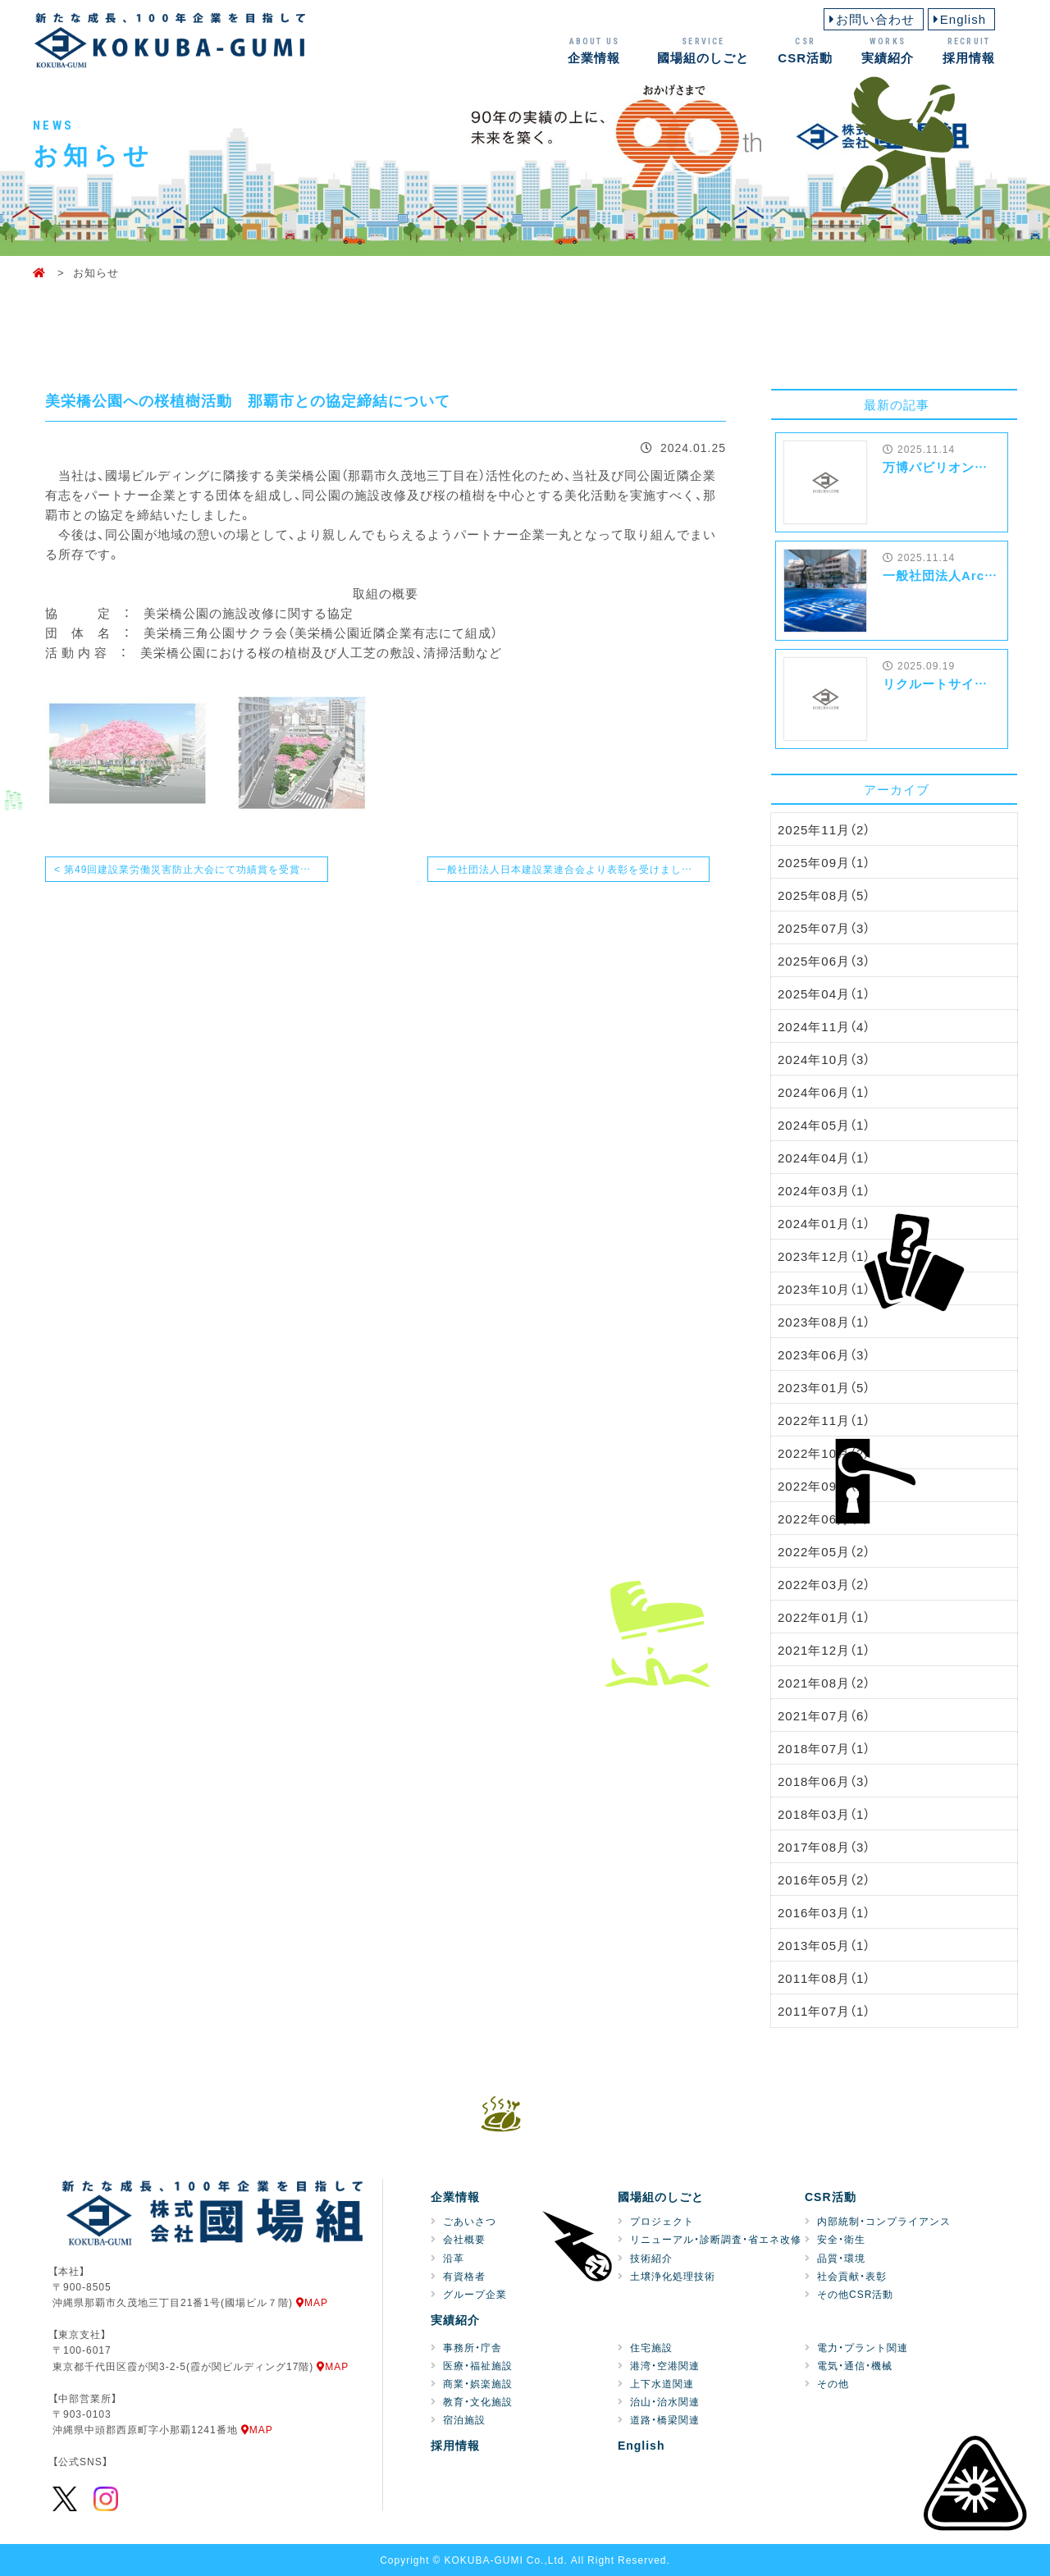 The image size is (1050, 2576). Describe the element at coordinates (13, 800) in the screenshot. I see `view your in-game currency balance` at that location.